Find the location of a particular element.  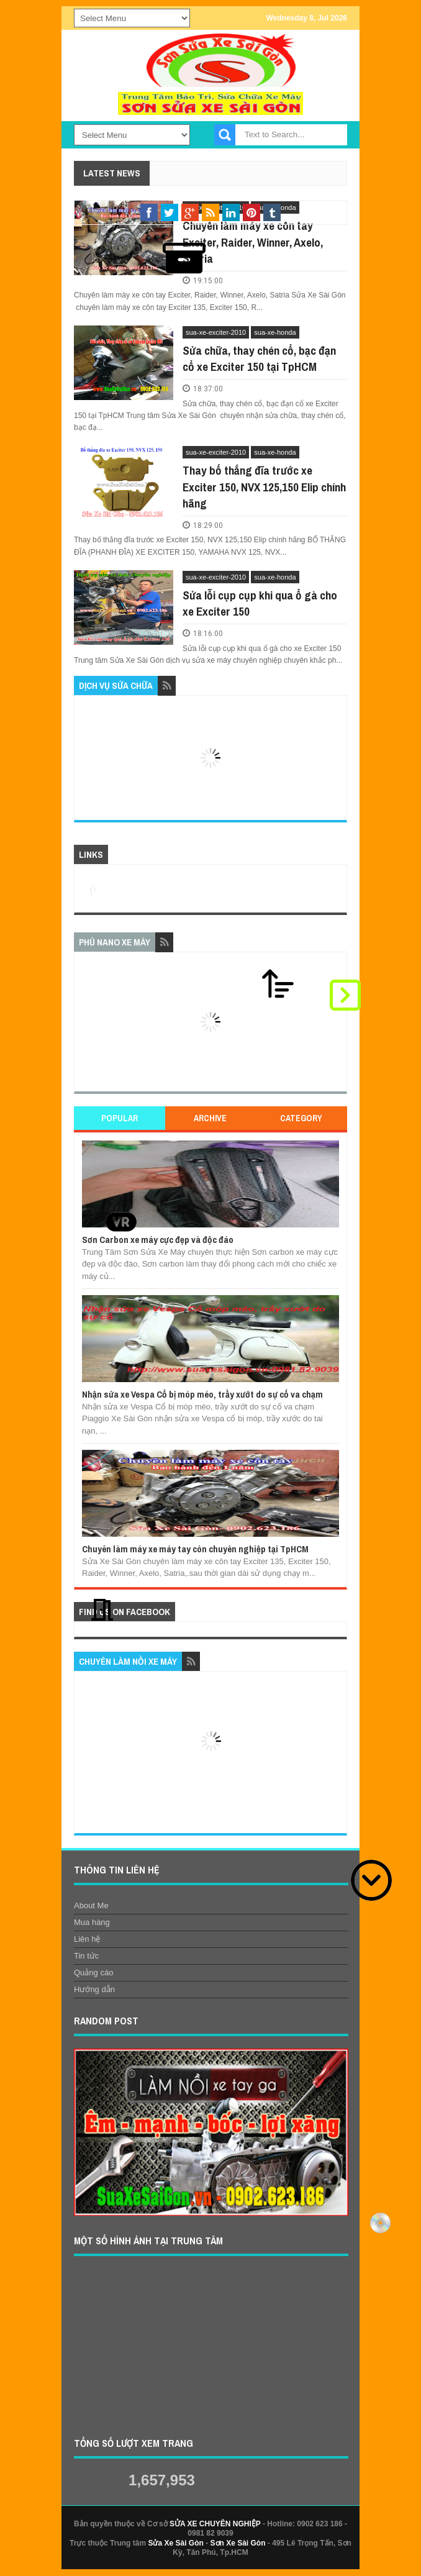

navigate to the next item or page is located at coordinates (345, 995).